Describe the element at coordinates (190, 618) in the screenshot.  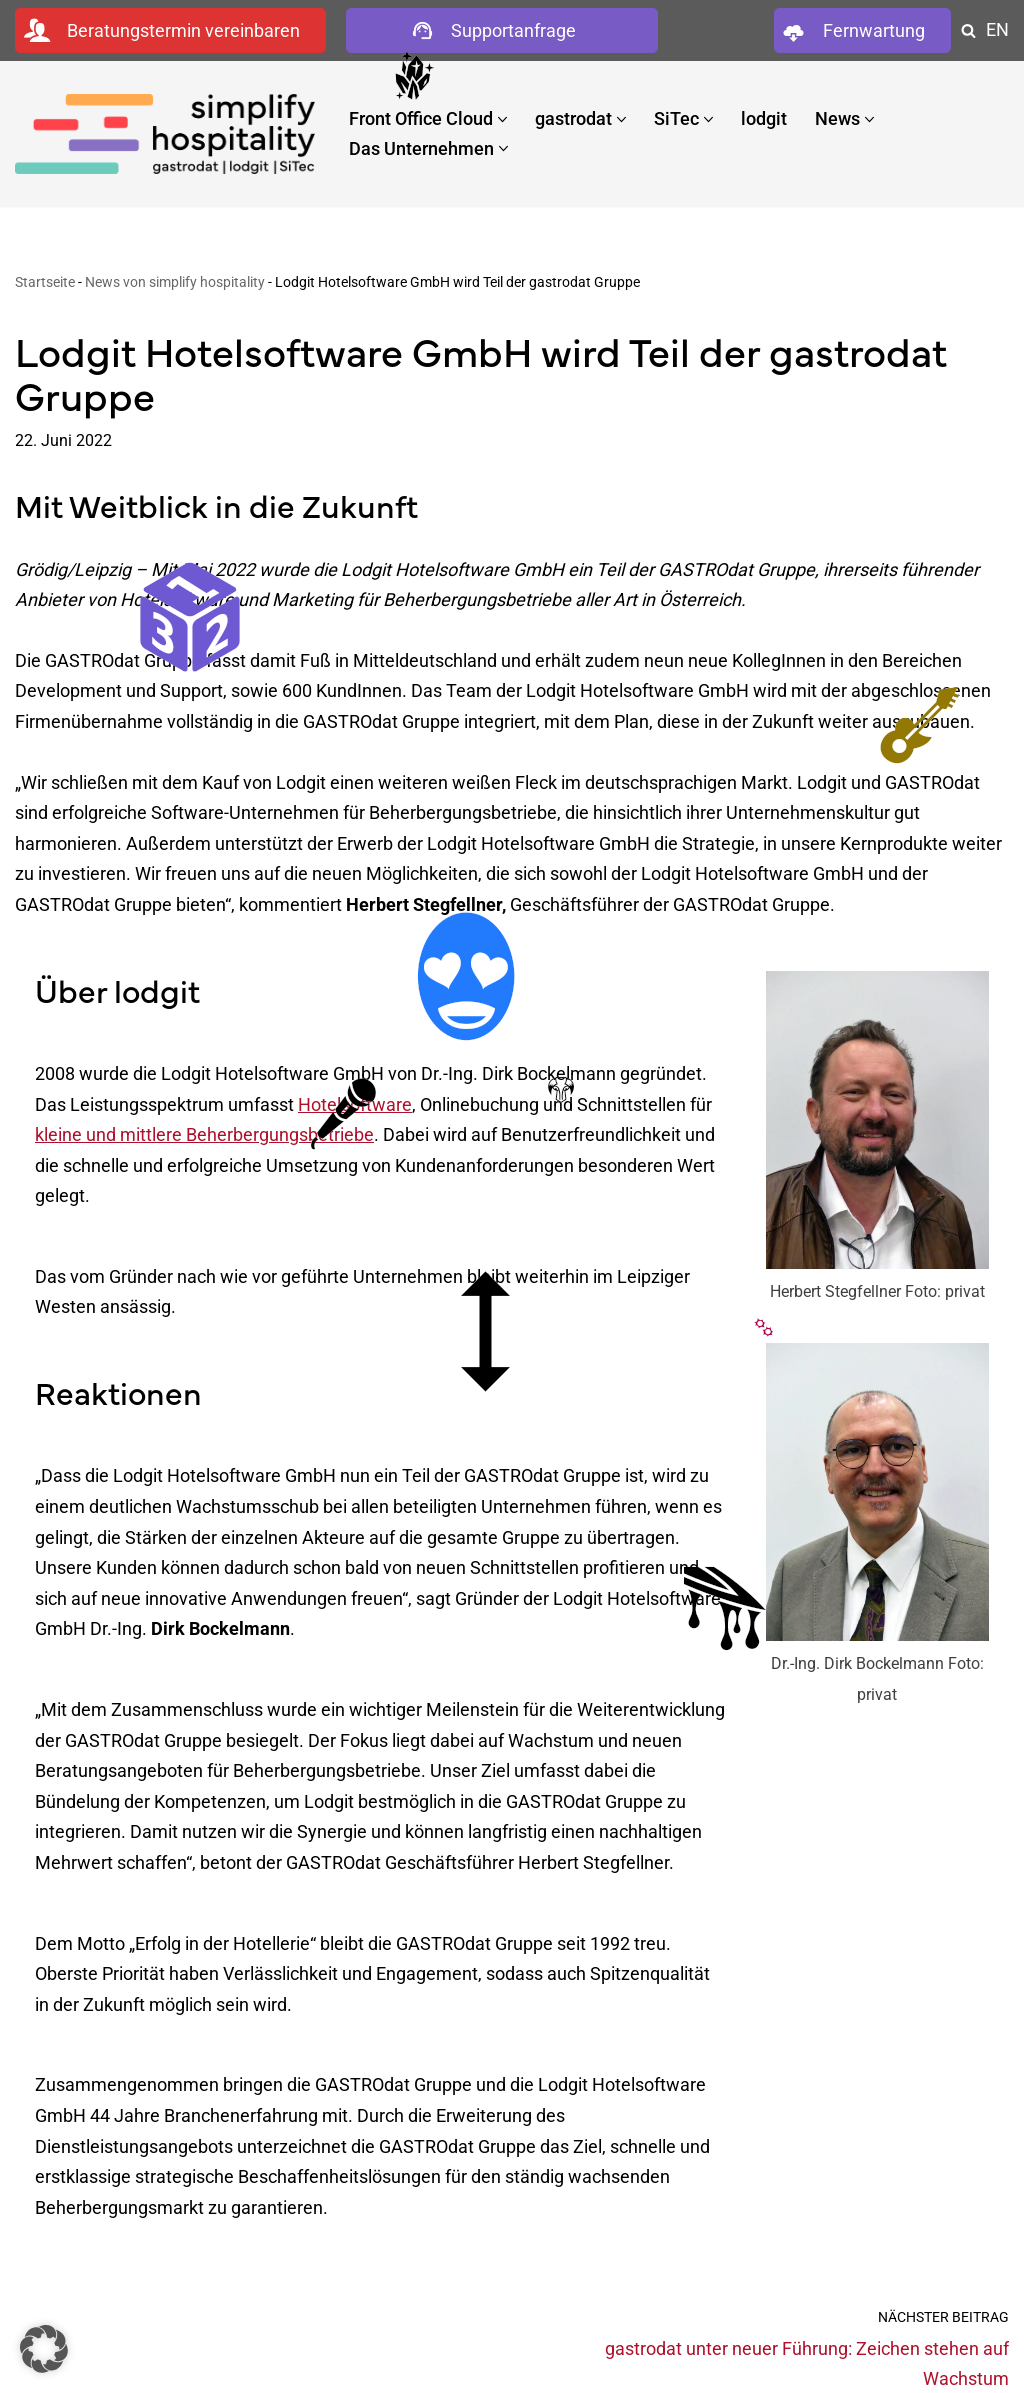
I see `roll dice or generate random number` at that location.